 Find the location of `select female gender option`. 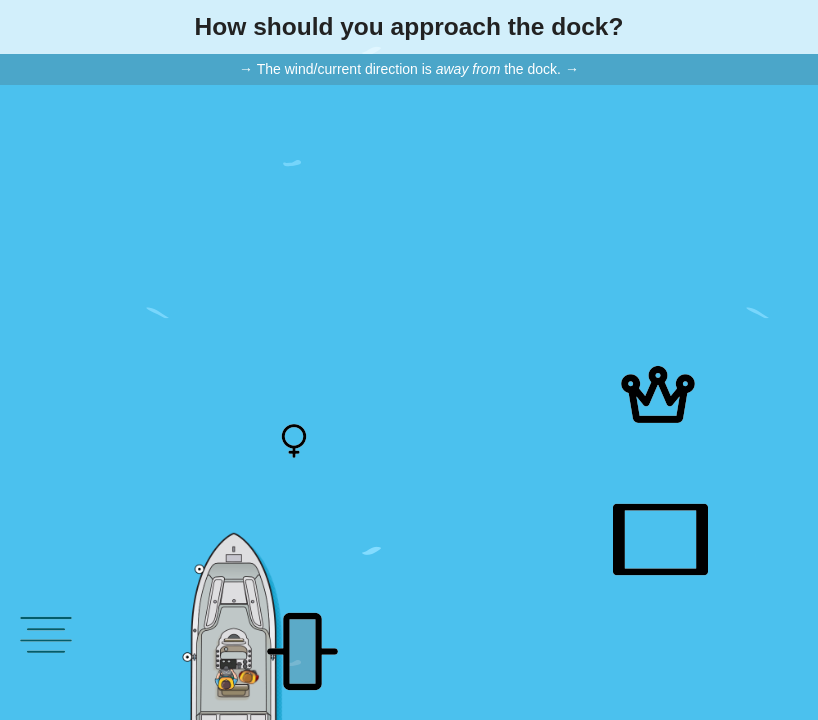

select female gender option is located at coordinates (294, 441).